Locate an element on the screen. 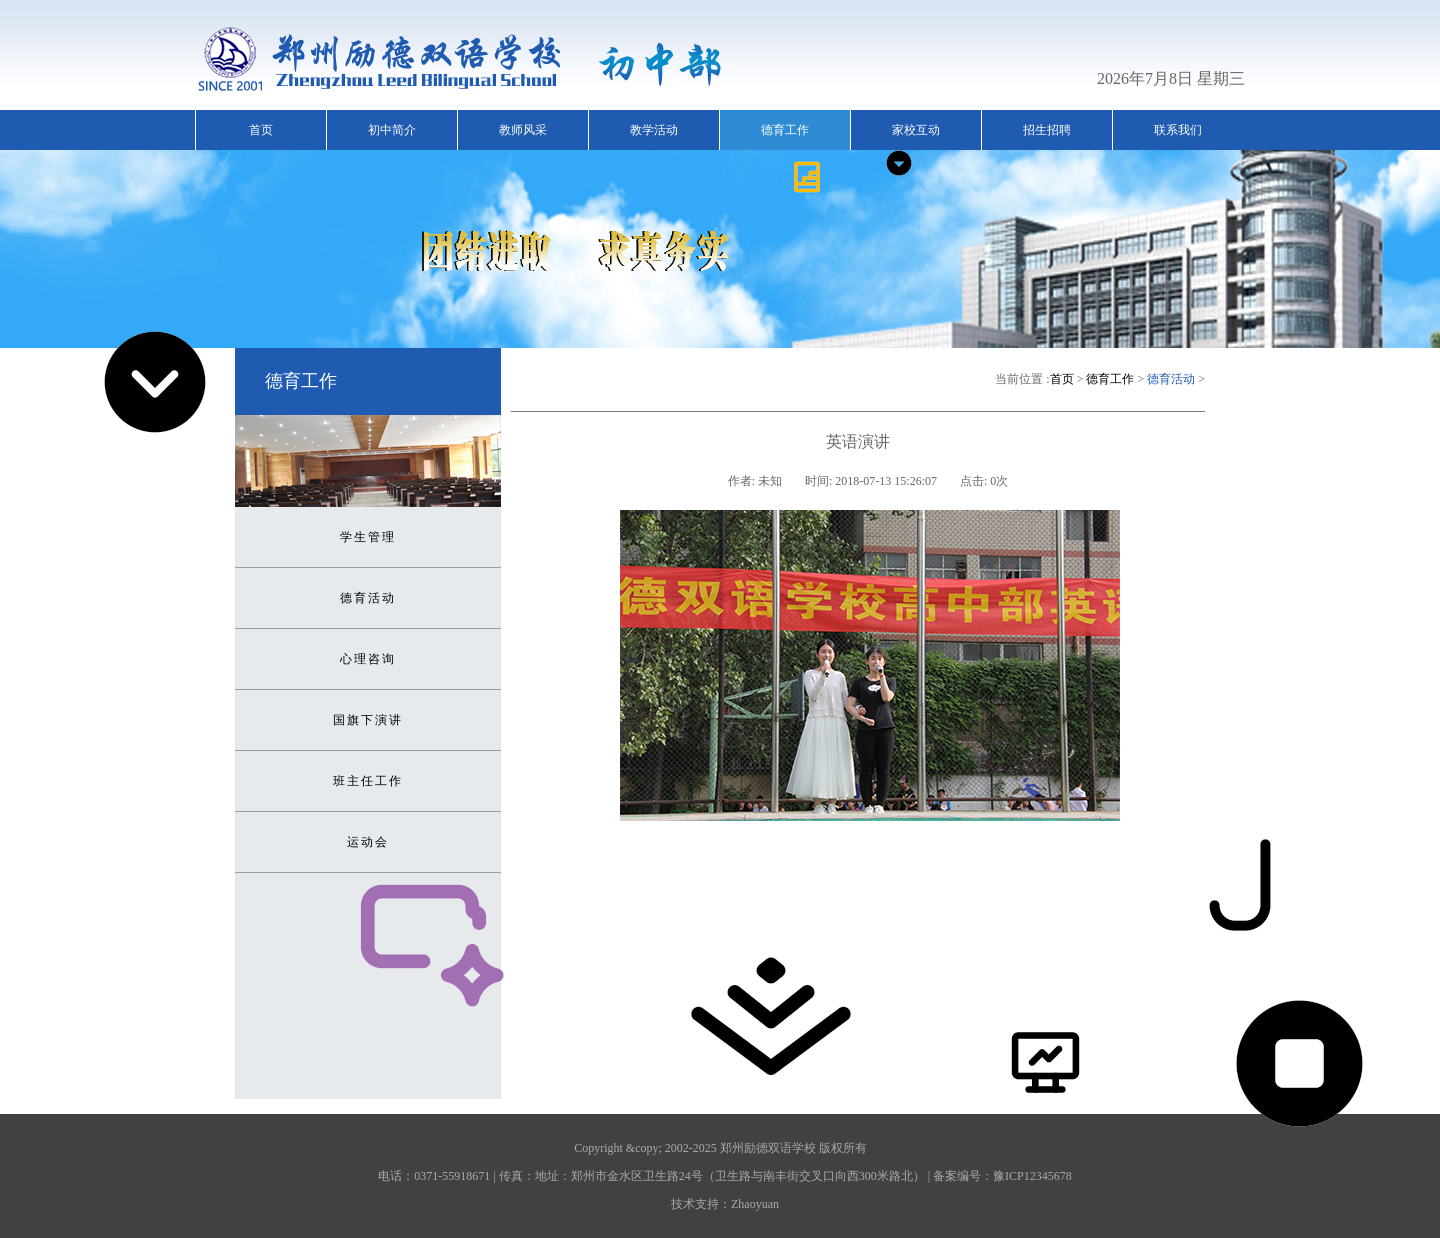 This screenshot has height=1238, width=1440. represents the letter J in text formatting or typography is located at coordinates (1240, 885).